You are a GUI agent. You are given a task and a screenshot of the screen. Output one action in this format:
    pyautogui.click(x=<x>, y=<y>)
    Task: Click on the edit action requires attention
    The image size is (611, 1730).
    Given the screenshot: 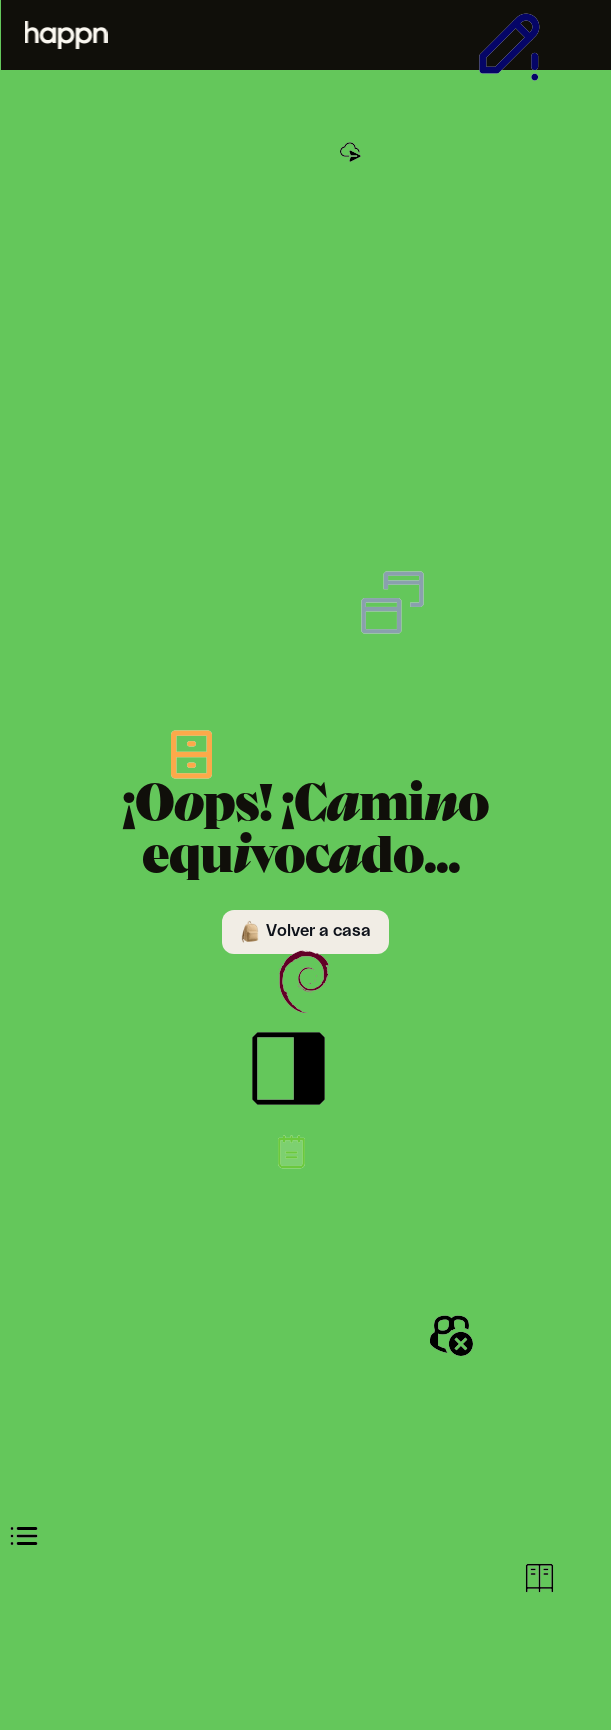 What is the action you would take?
    pyautogui.click(x=510, y=42)
    